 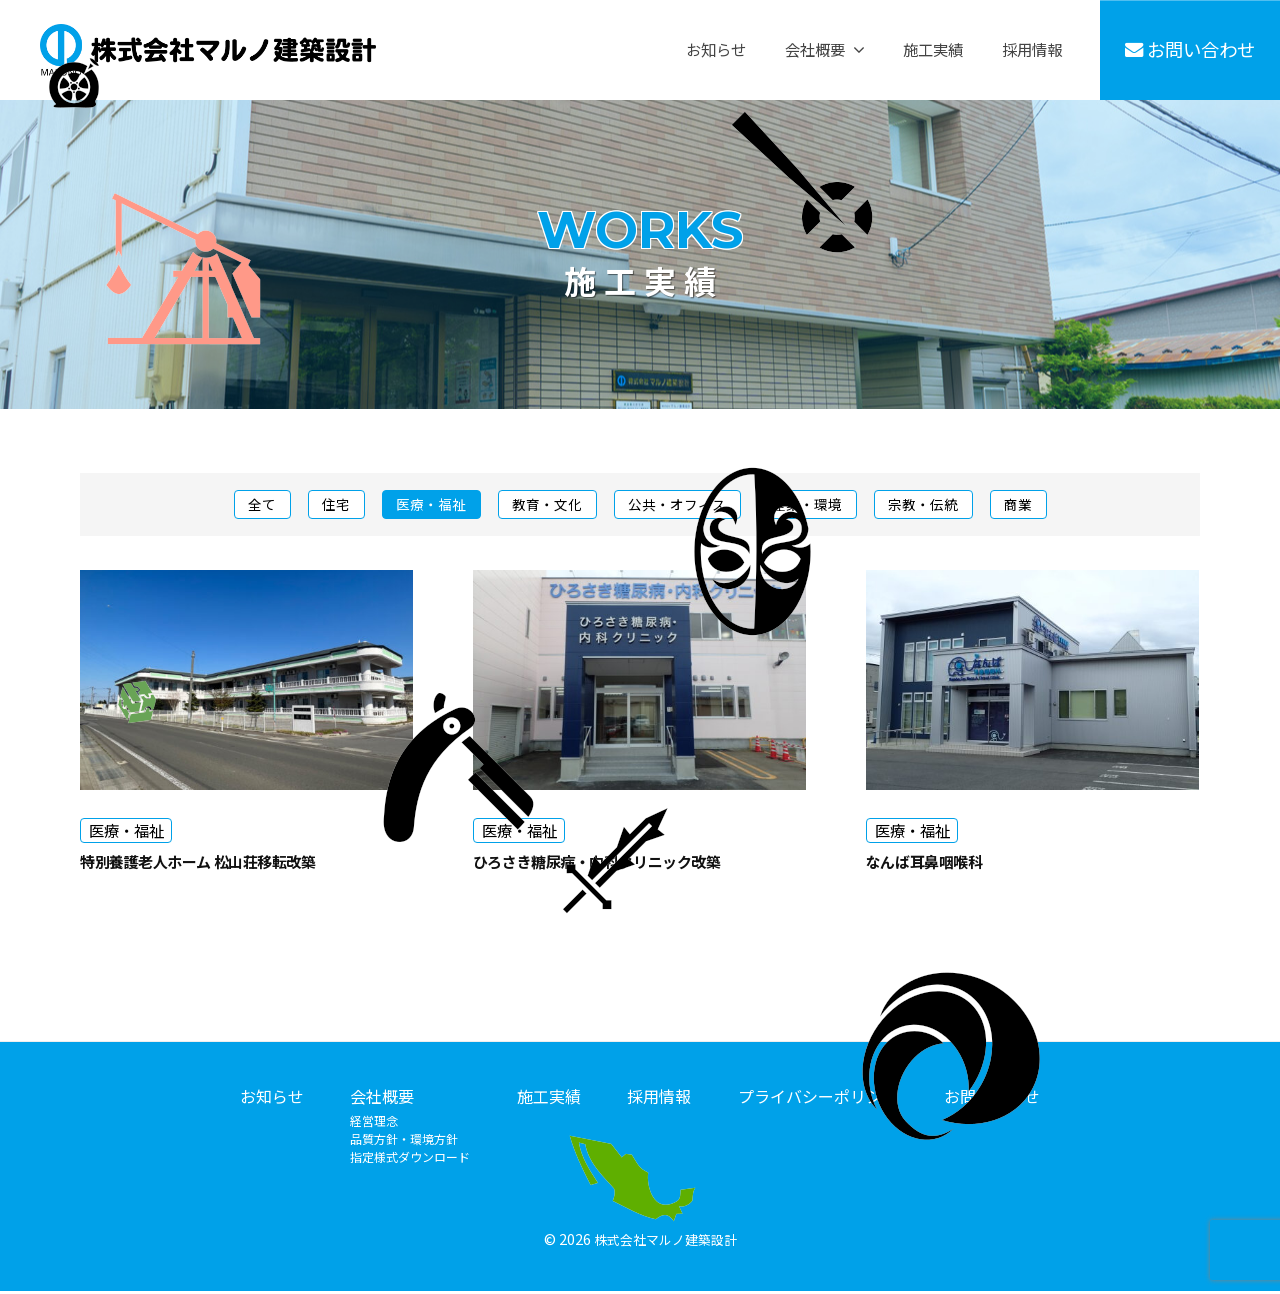 I want to click on activate laser targeting mode, so click(x=802, y=182).